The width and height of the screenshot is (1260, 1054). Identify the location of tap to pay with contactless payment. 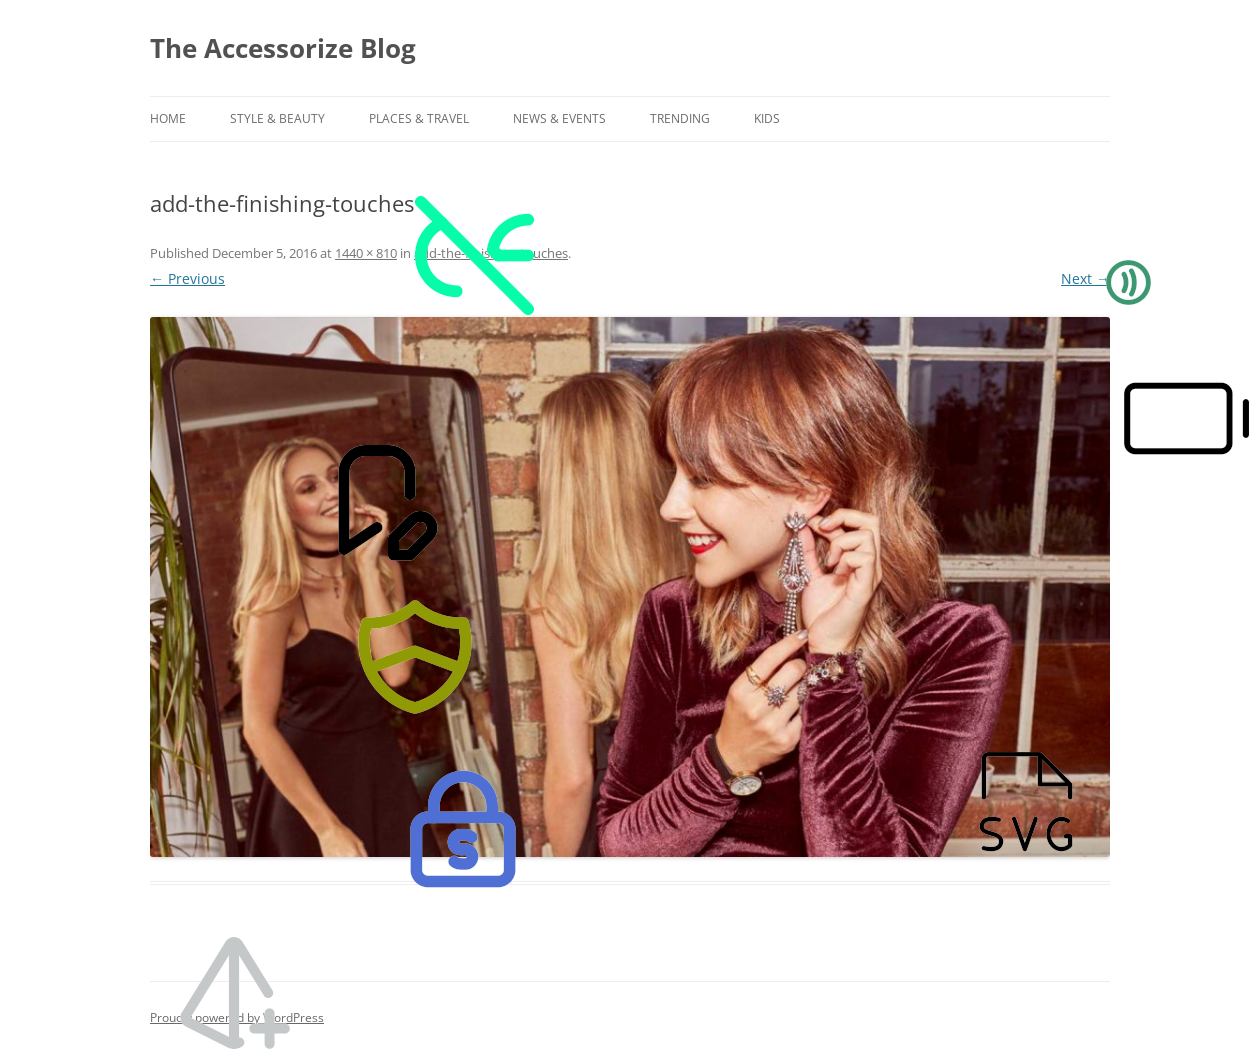
(1128, 282).